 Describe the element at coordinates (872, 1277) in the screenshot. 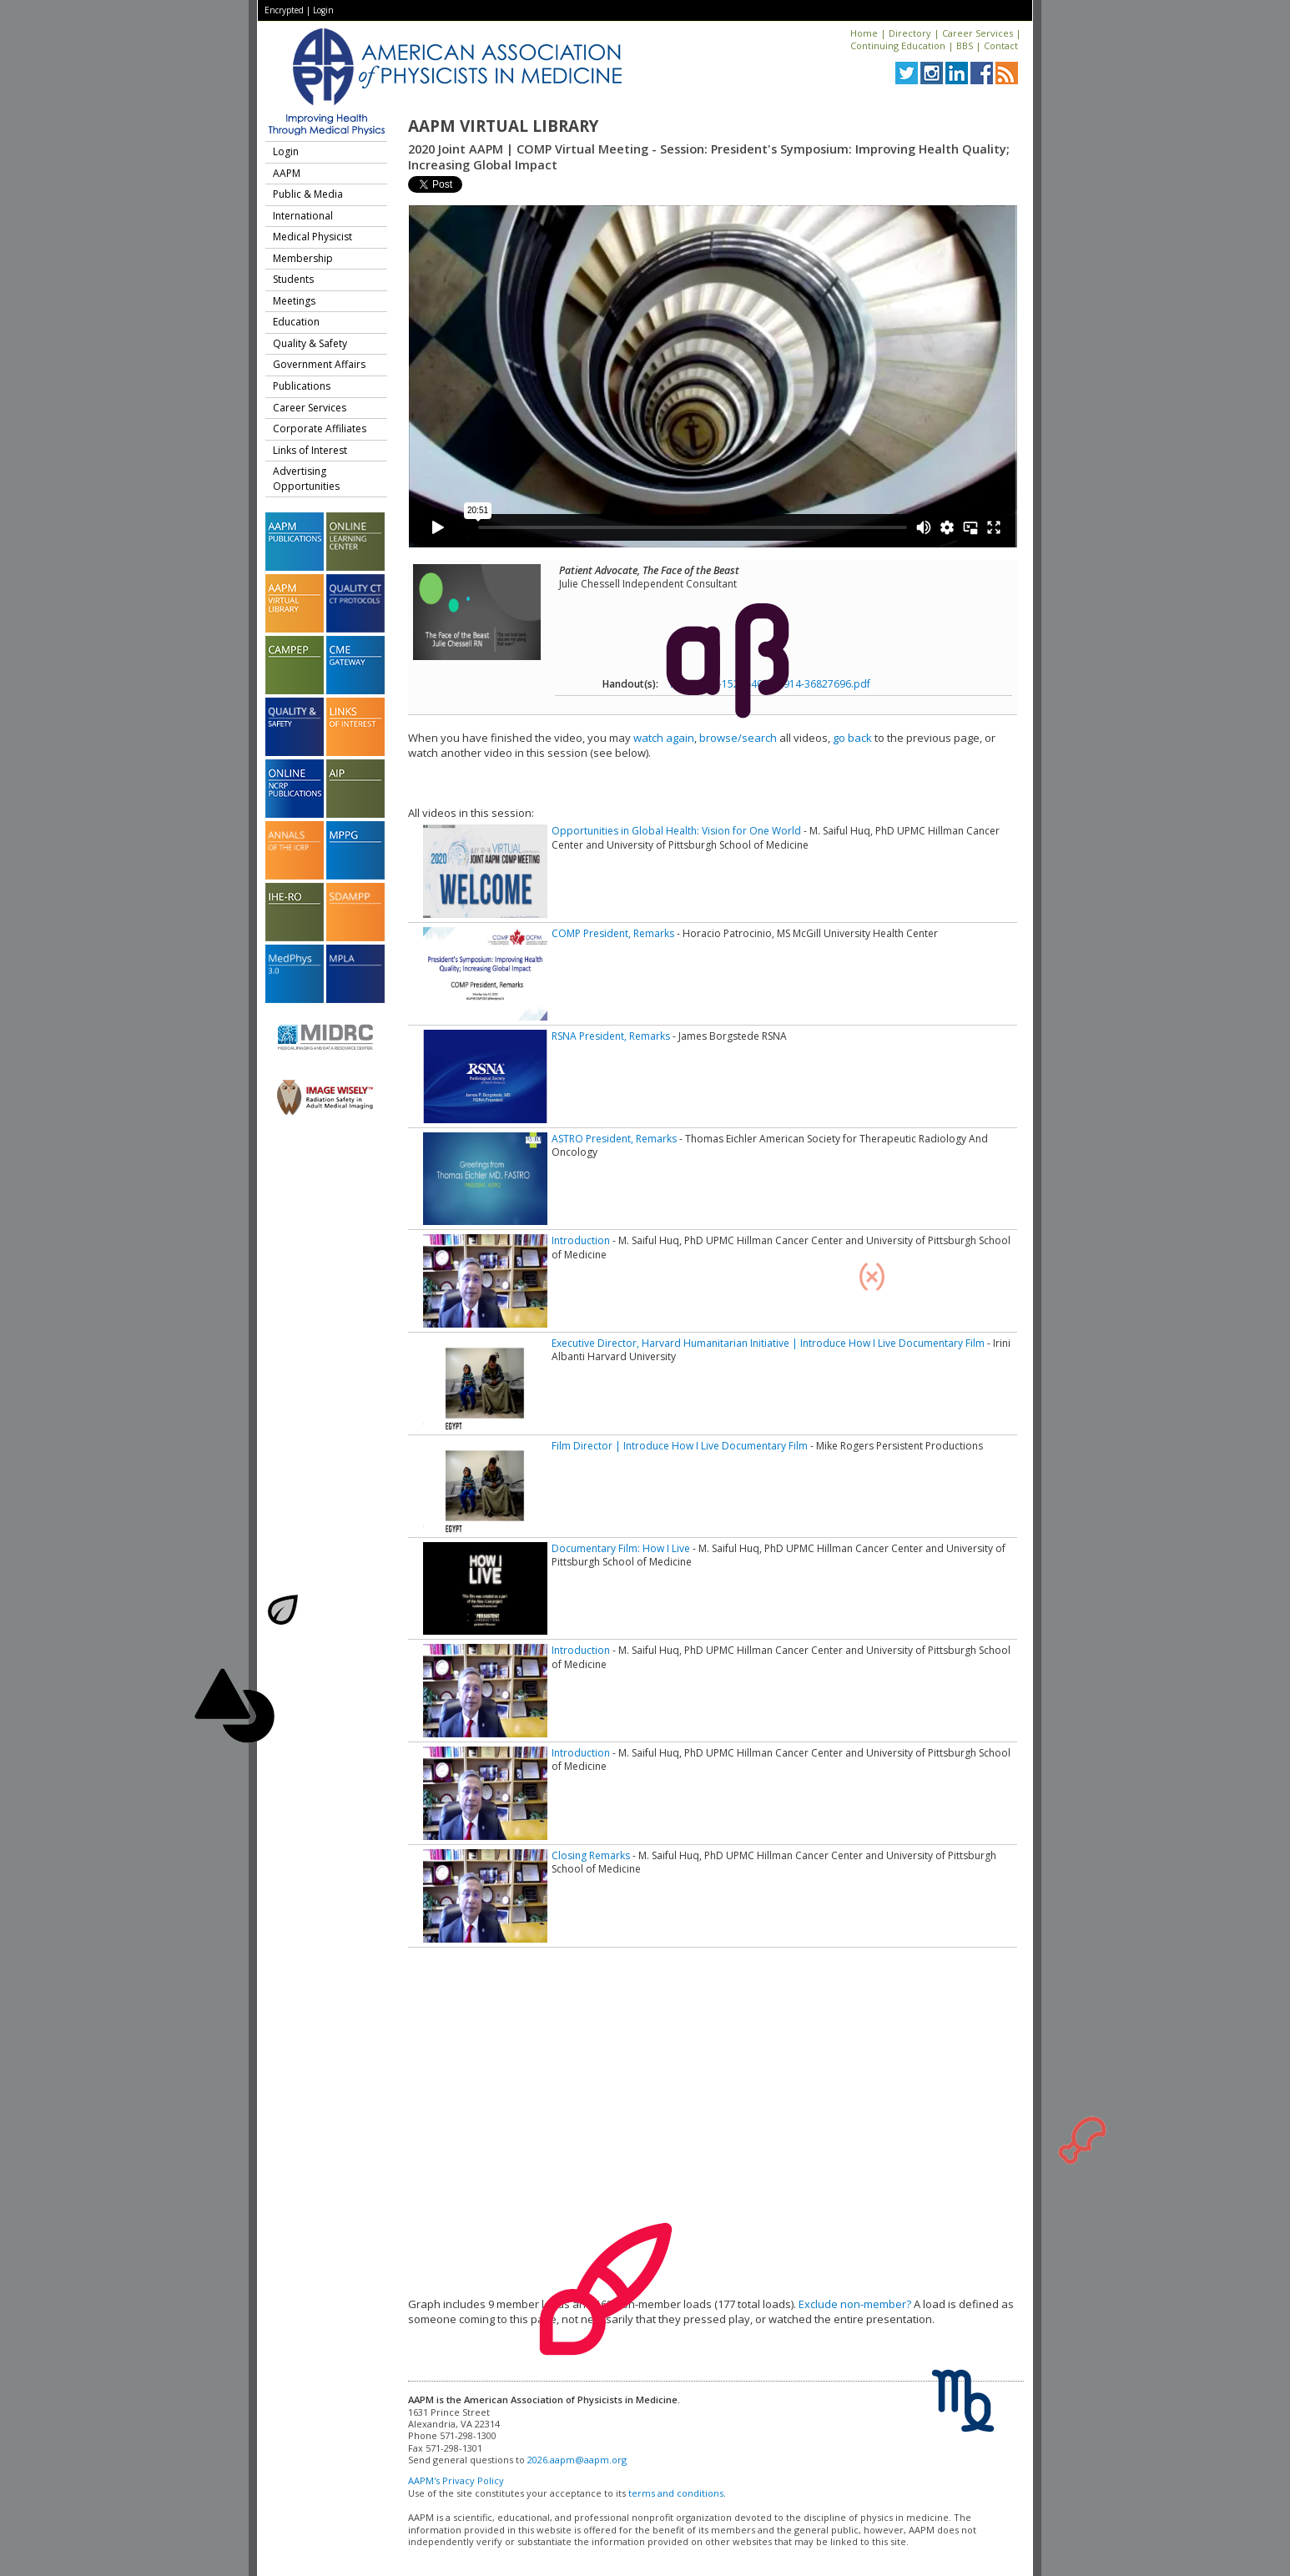

I see `represents a variable or dynamic value in code` at that location.